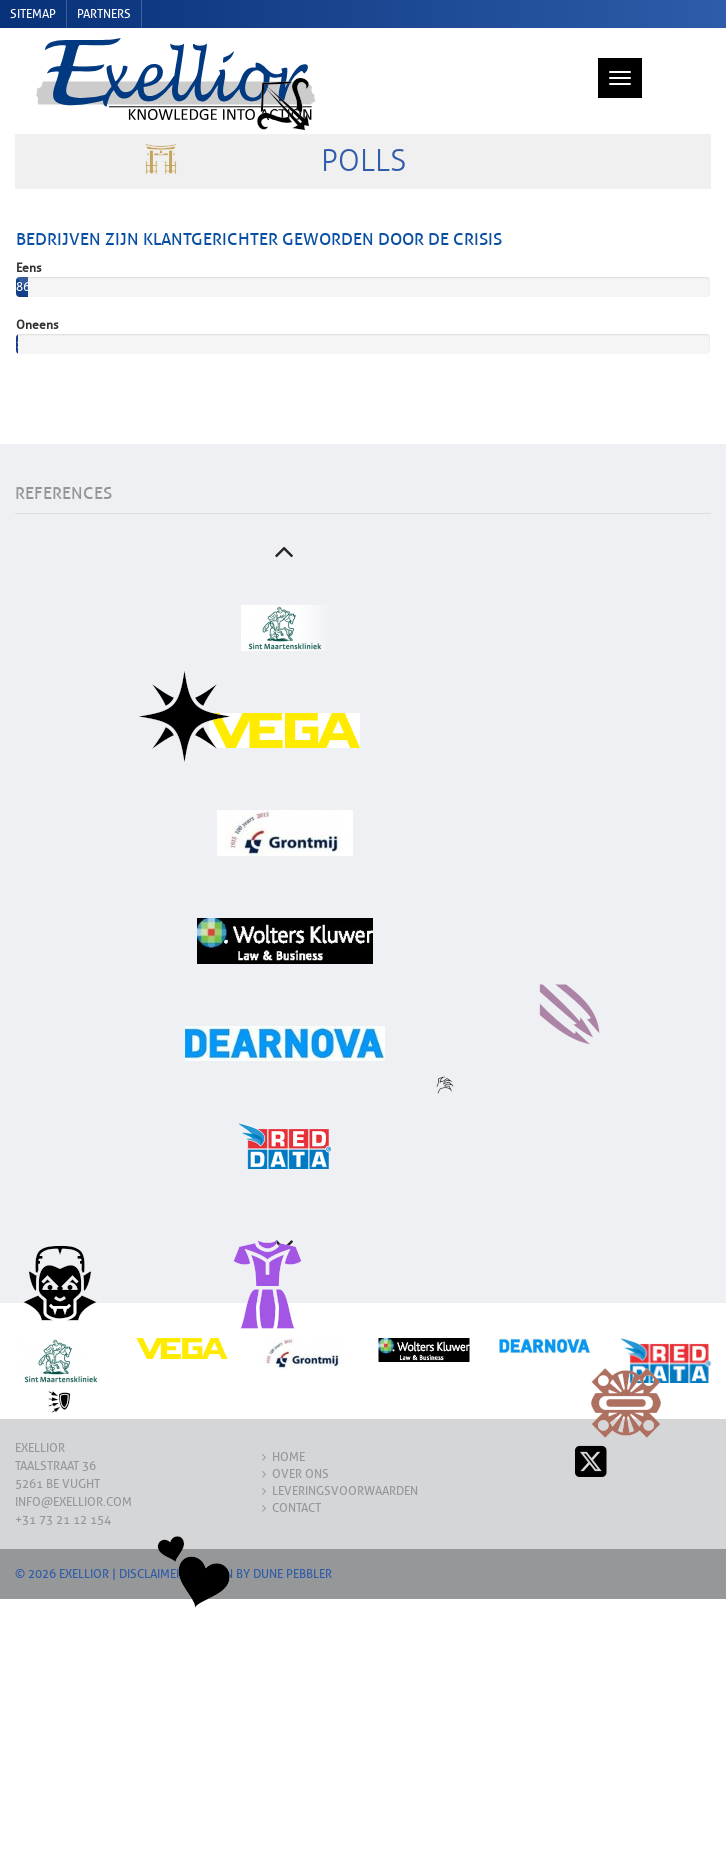 This screenshot has width=726, height=1869. I want to click on decorative tribal or aztec-style game badge, so click(626, 1403).